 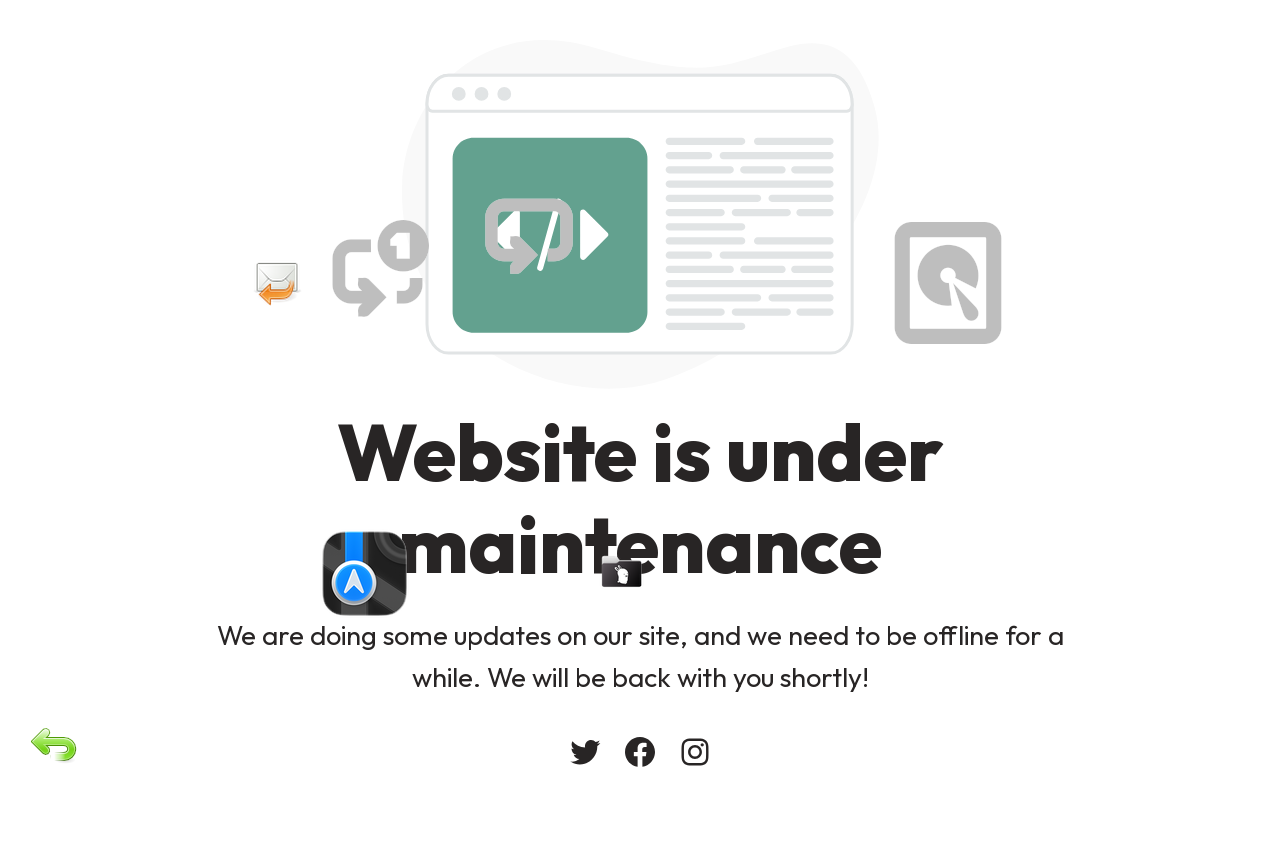 I want to click on access firewire hard drive, so click(x=948, y=283).